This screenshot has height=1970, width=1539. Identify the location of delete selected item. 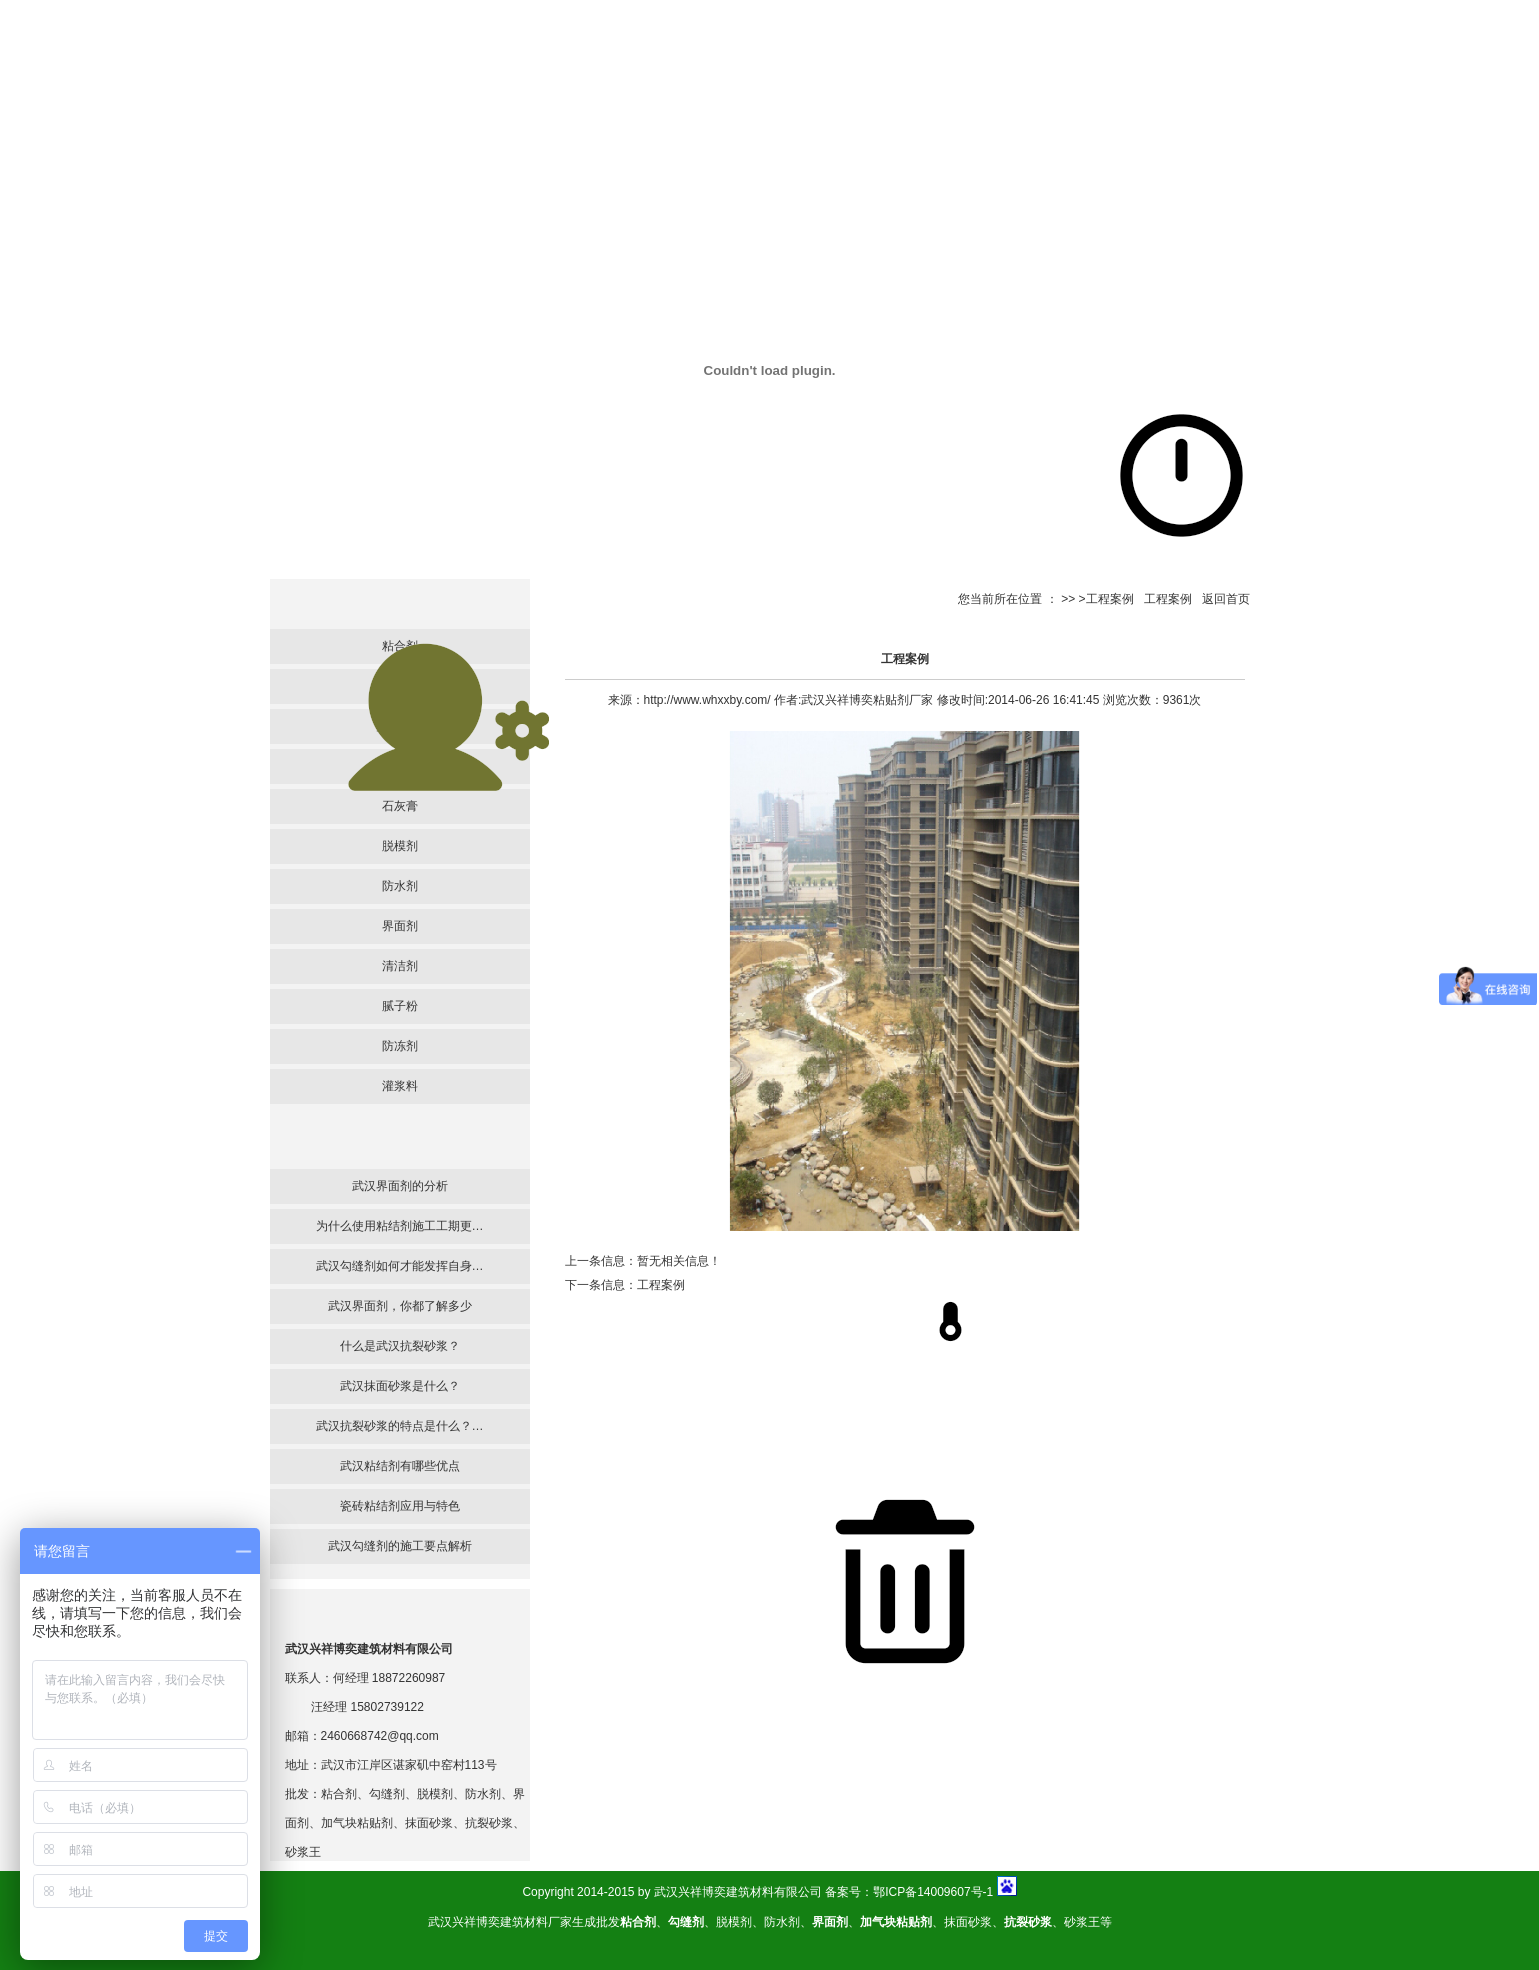
(905, 1584).